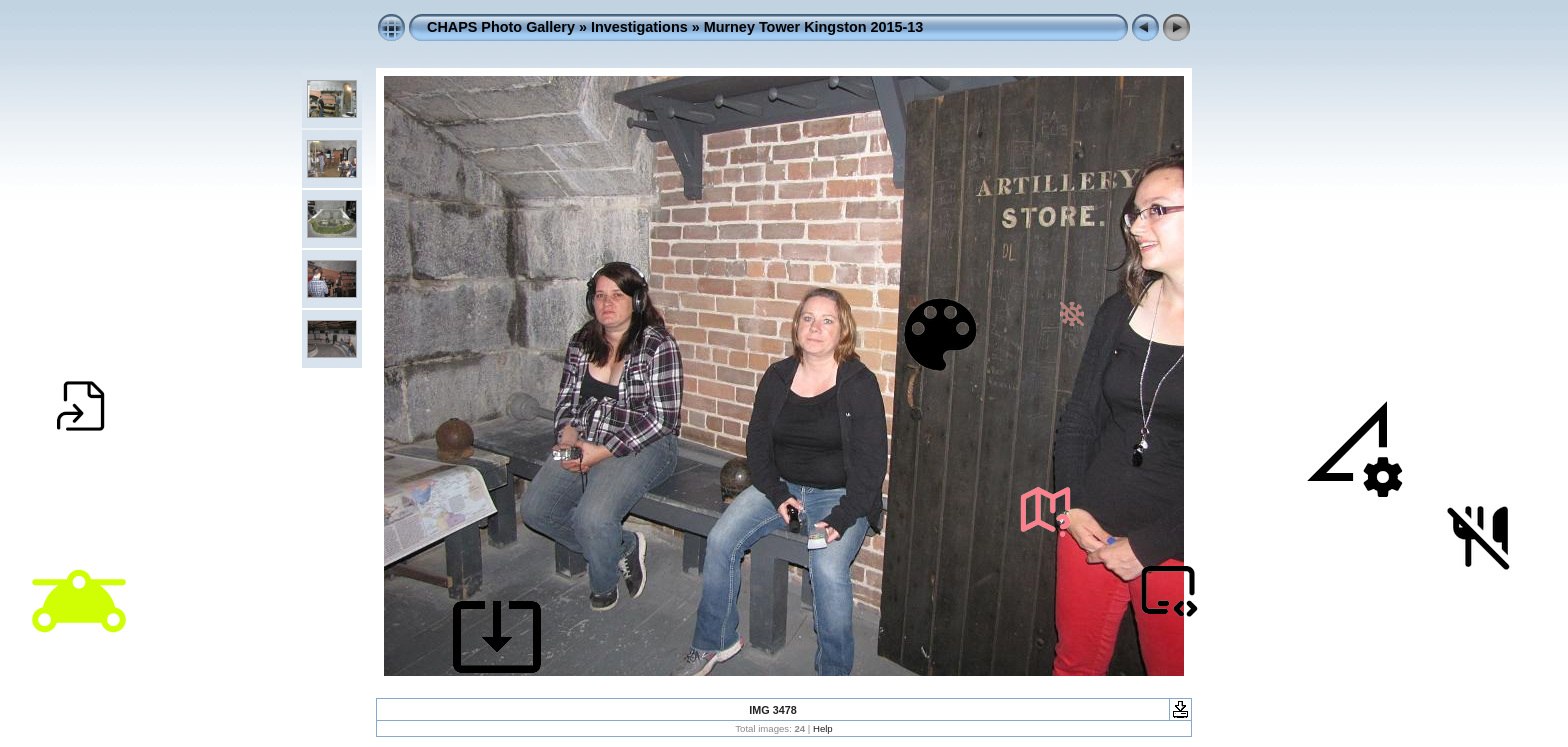 The image size is (1568, 747). Describe the element at coordinates (79, 601) in the screenshot. I see `access vector path editing tools` at that location.